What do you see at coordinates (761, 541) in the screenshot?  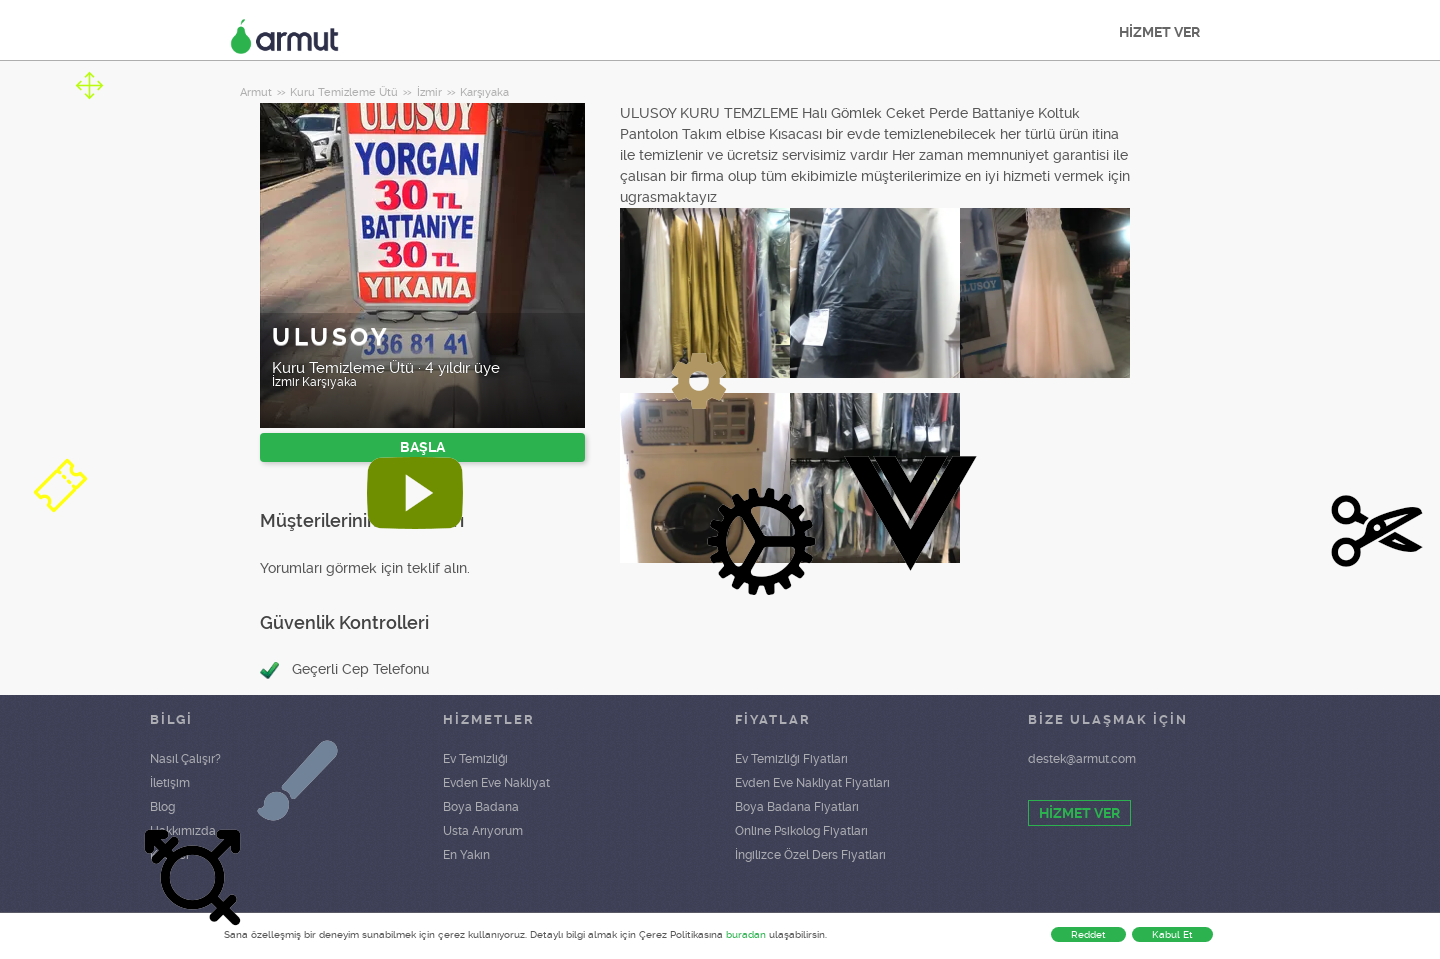 I see `access settings` at bounding box center [761, 541].